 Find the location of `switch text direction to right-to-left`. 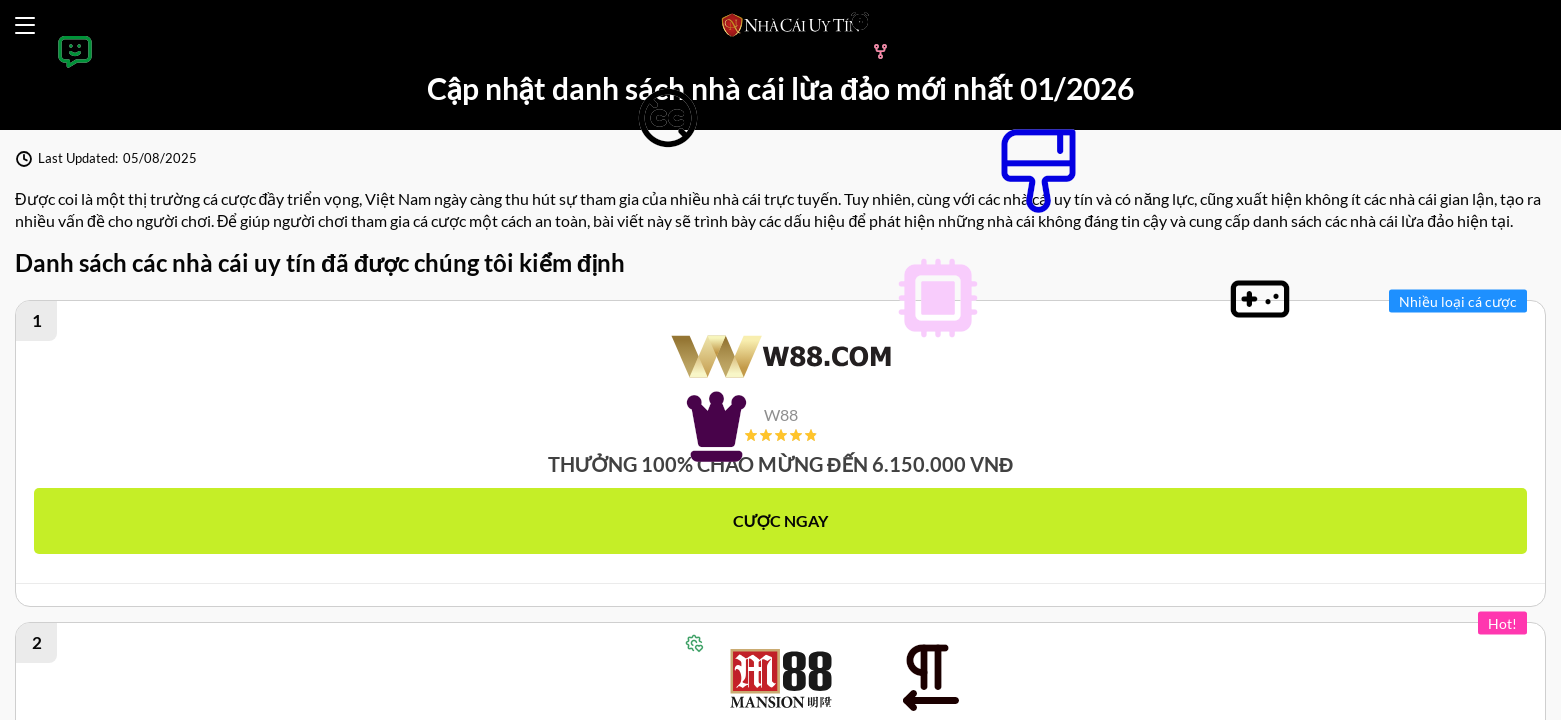

switch text direction to right-to-left is located at coordinates (931, 676).